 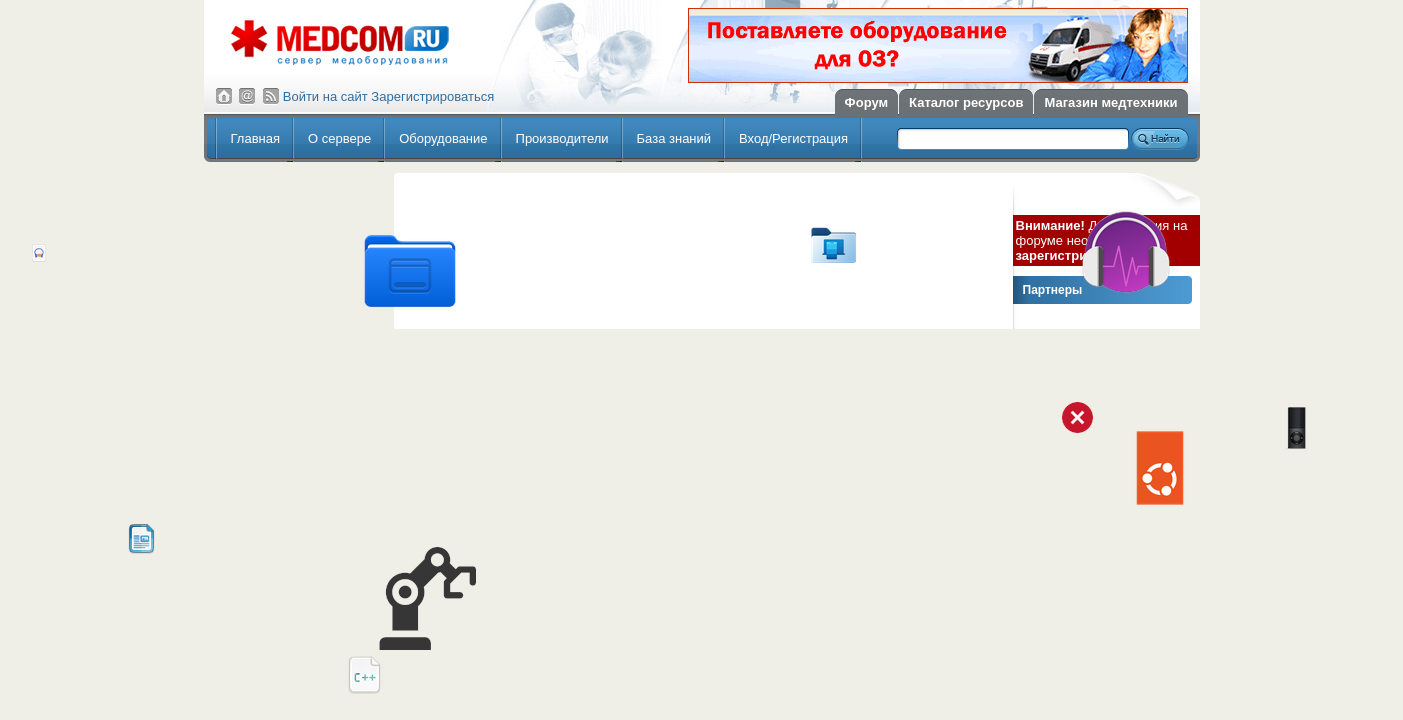 What do you see at coordinates (410, 271) in the screenshot?
I see `open desktop folder` at bounding box center [410, 271].